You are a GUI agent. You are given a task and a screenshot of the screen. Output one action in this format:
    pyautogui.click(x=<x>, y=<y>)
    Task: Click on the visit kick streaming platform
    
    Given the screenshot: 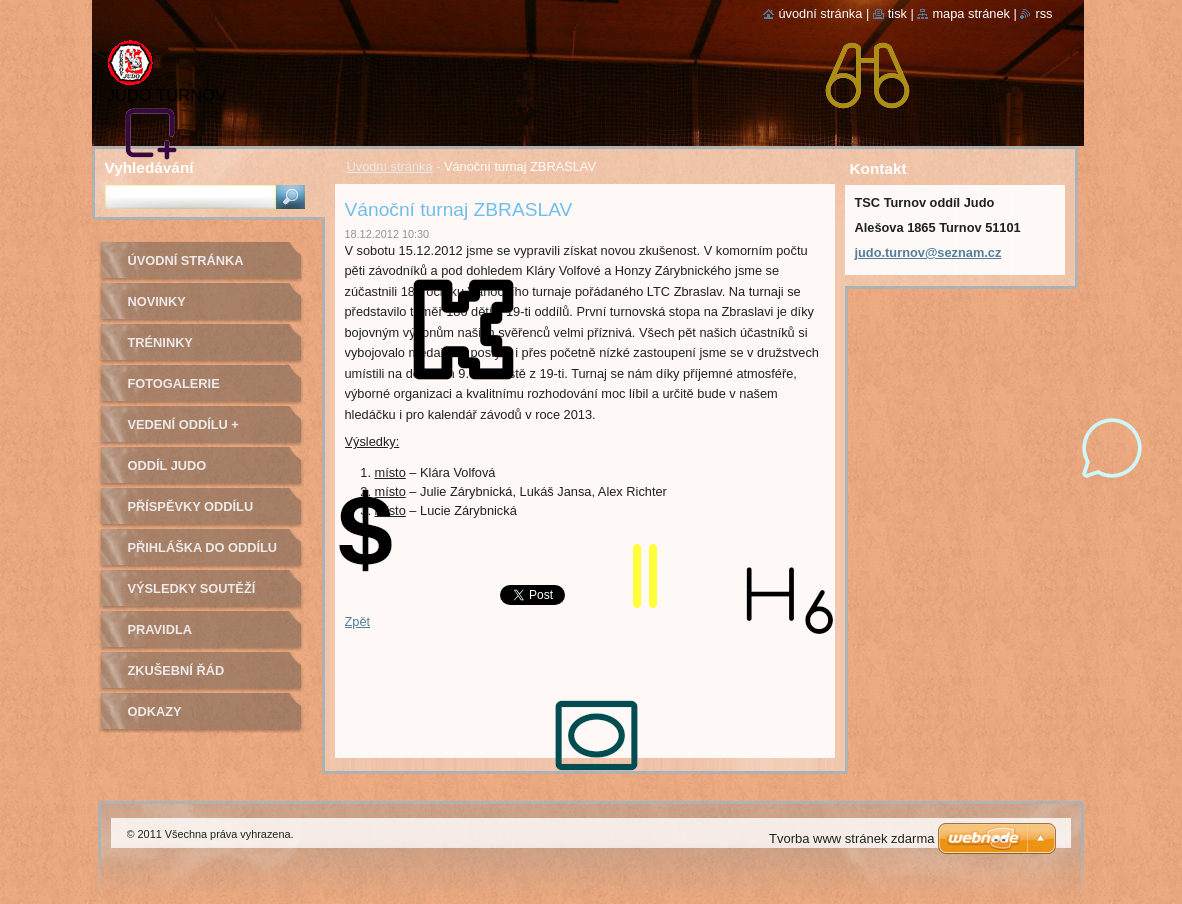 What is the action you would take?
    pyautogui.click(x=463, y=329)
    